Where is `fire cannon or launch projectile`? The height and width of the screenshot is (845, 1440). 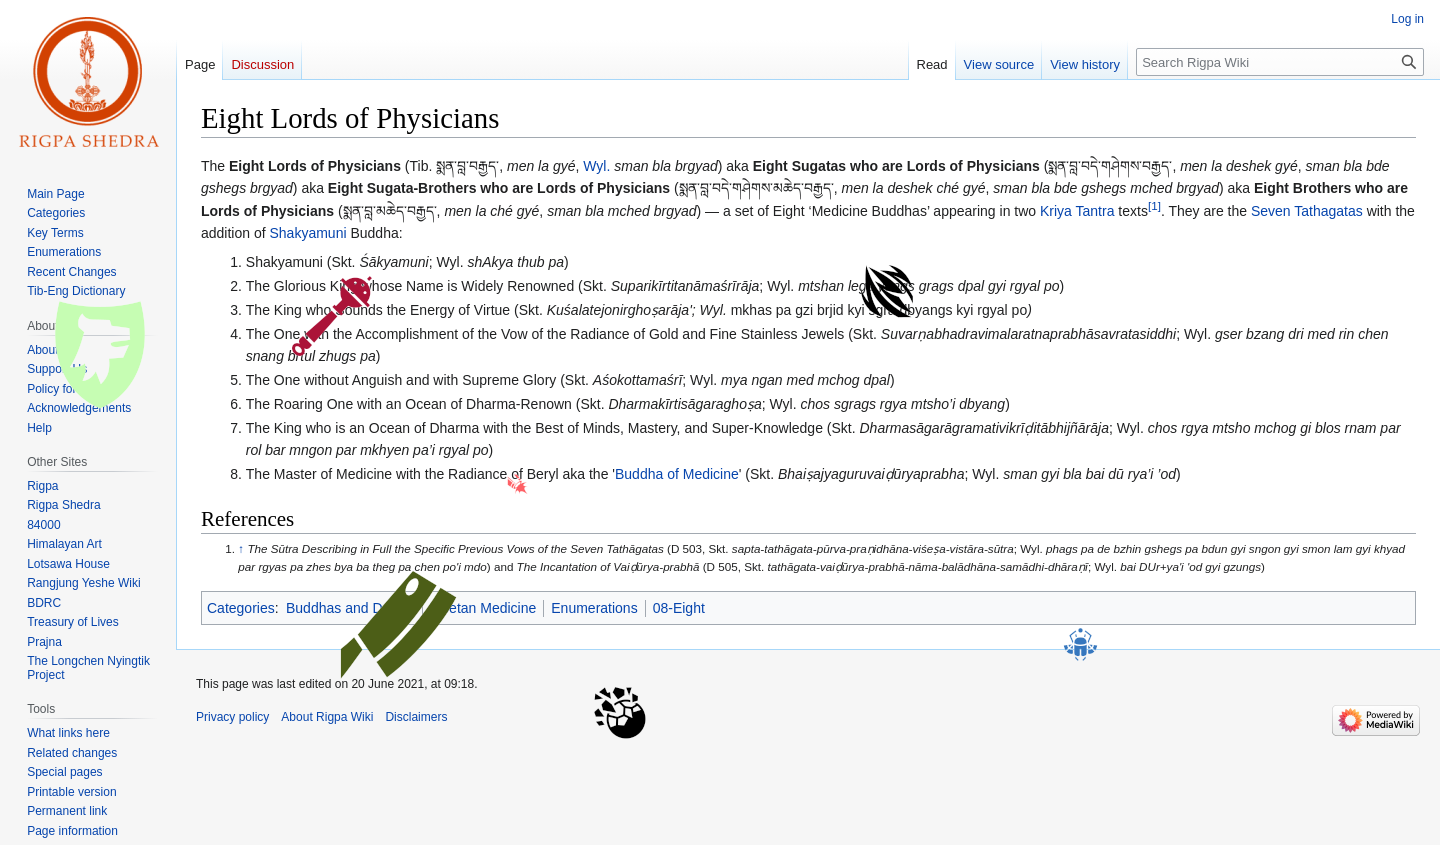 fire cannon or launch projectile is located at coordinates (517, 484).